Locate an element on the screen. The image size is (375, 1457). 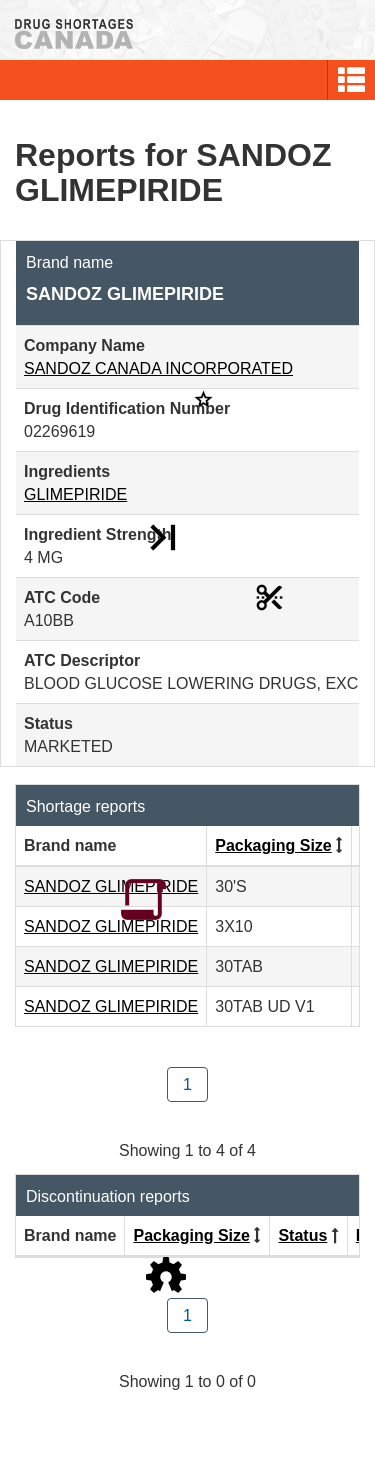
open source hardware logo is located at coordinates (166, 1275).